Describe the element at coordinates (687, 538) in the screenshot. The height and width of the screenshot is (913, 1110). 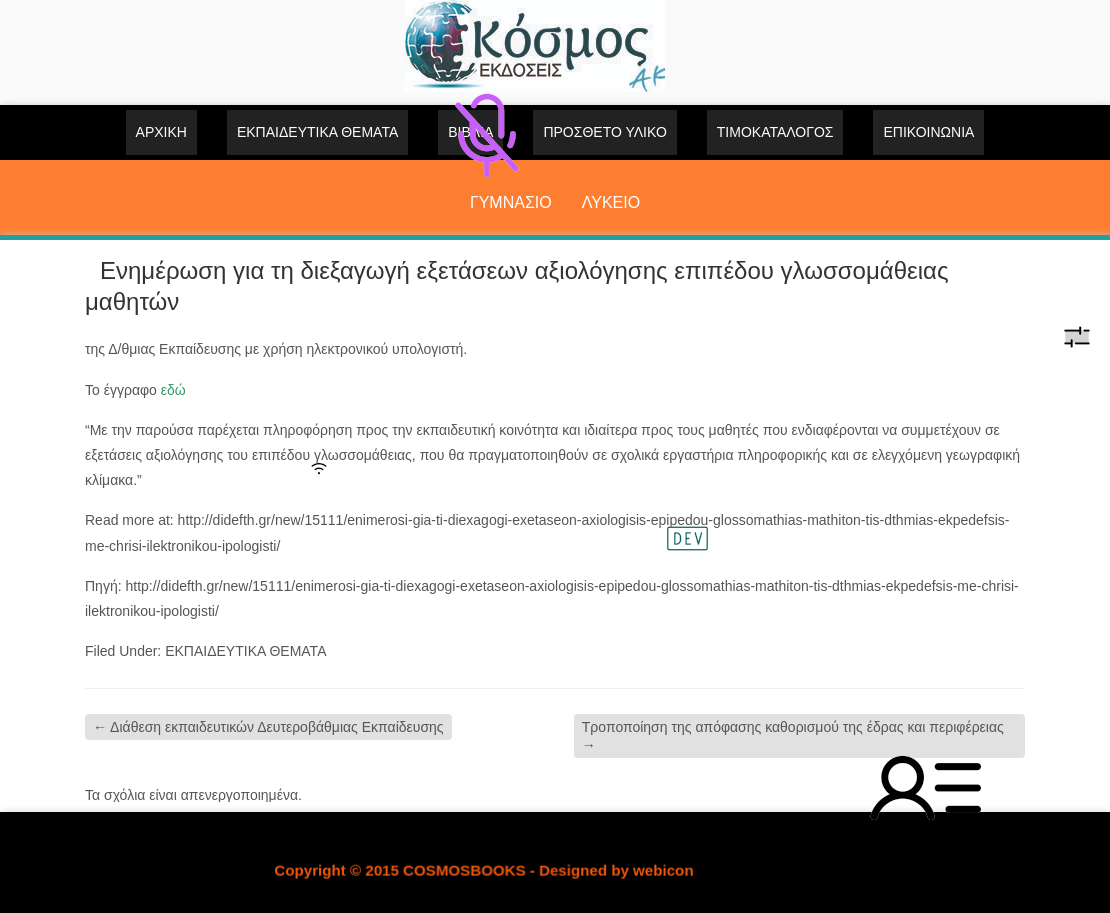
I see `visit dev.to community profile` at that location.